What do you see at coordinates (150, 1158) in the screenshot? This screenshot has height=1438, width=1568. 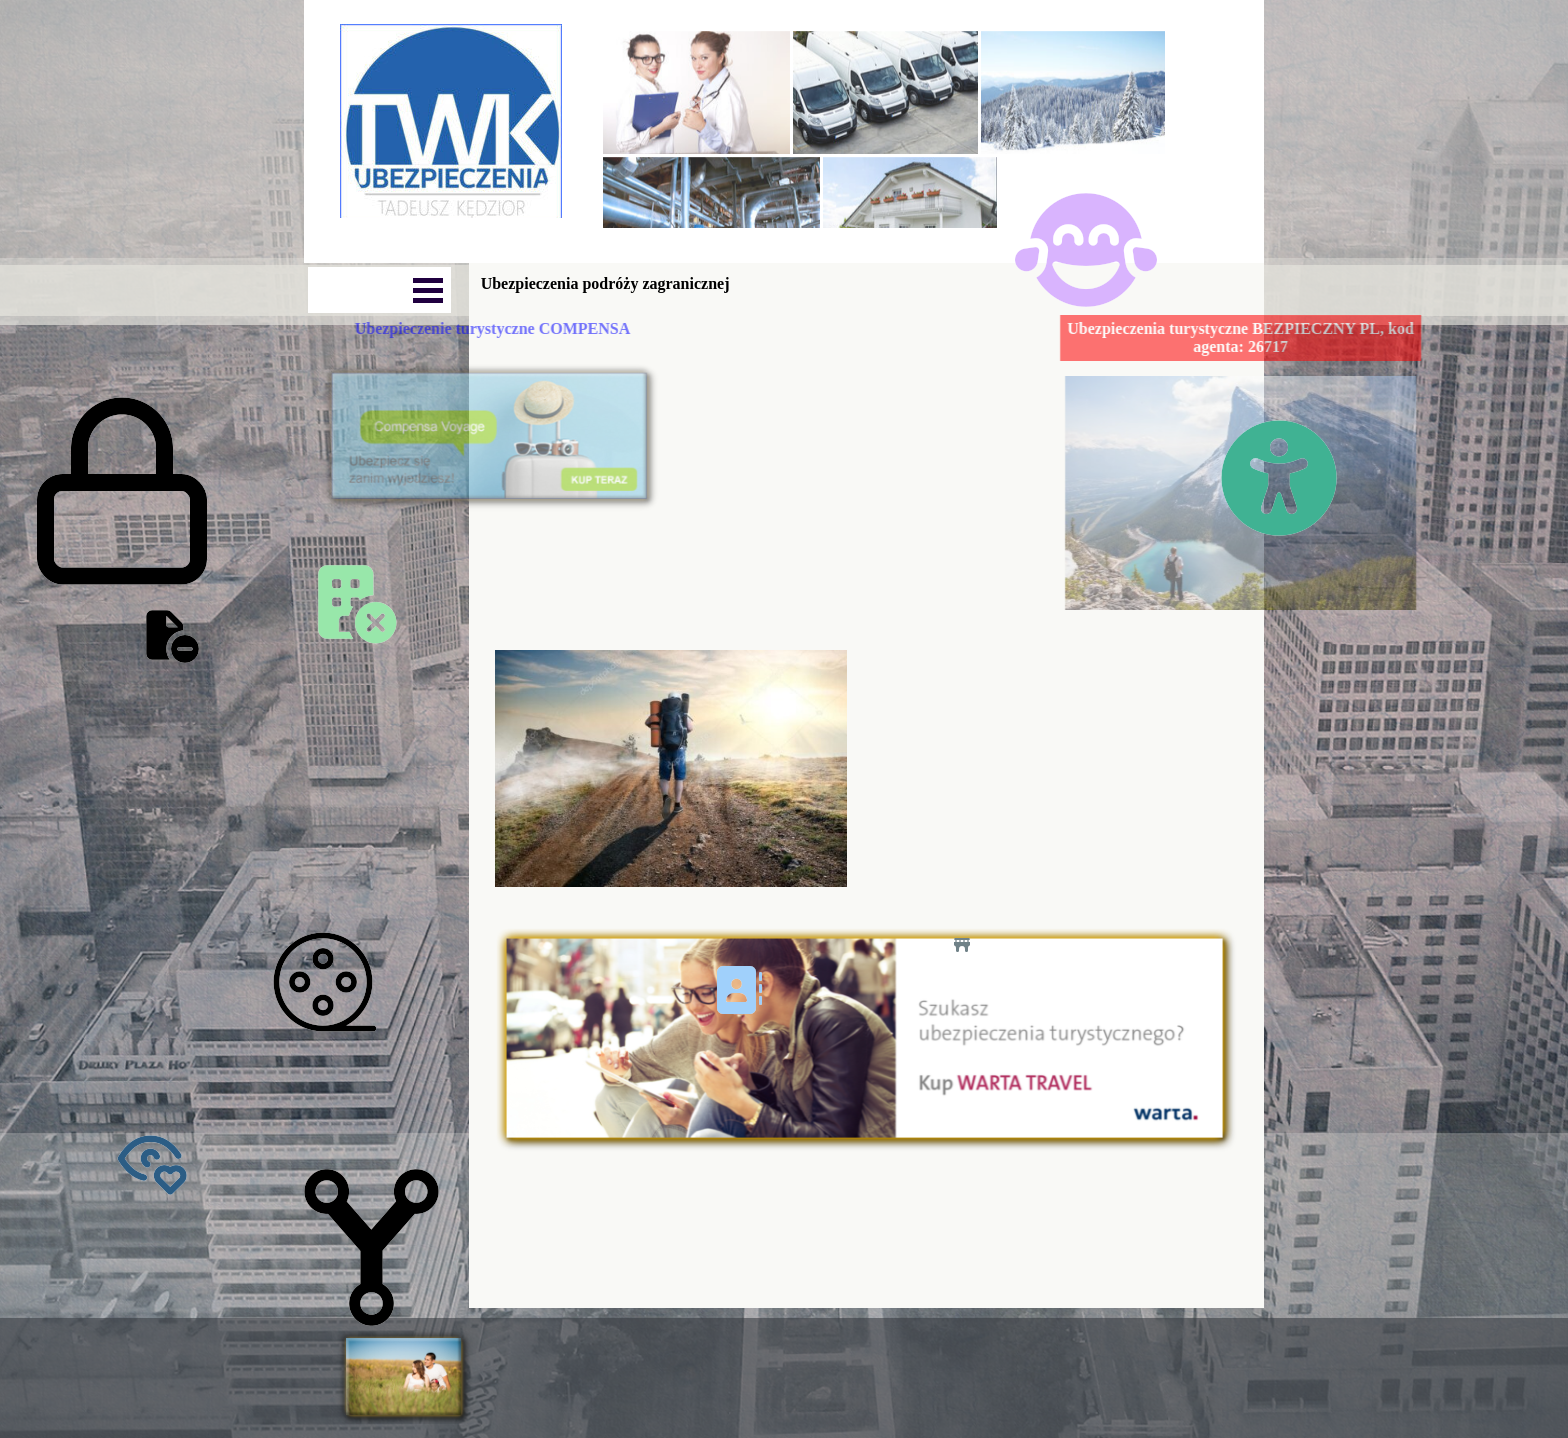 I see `add to favorites while viewing` at bounding box center [150, 1158].